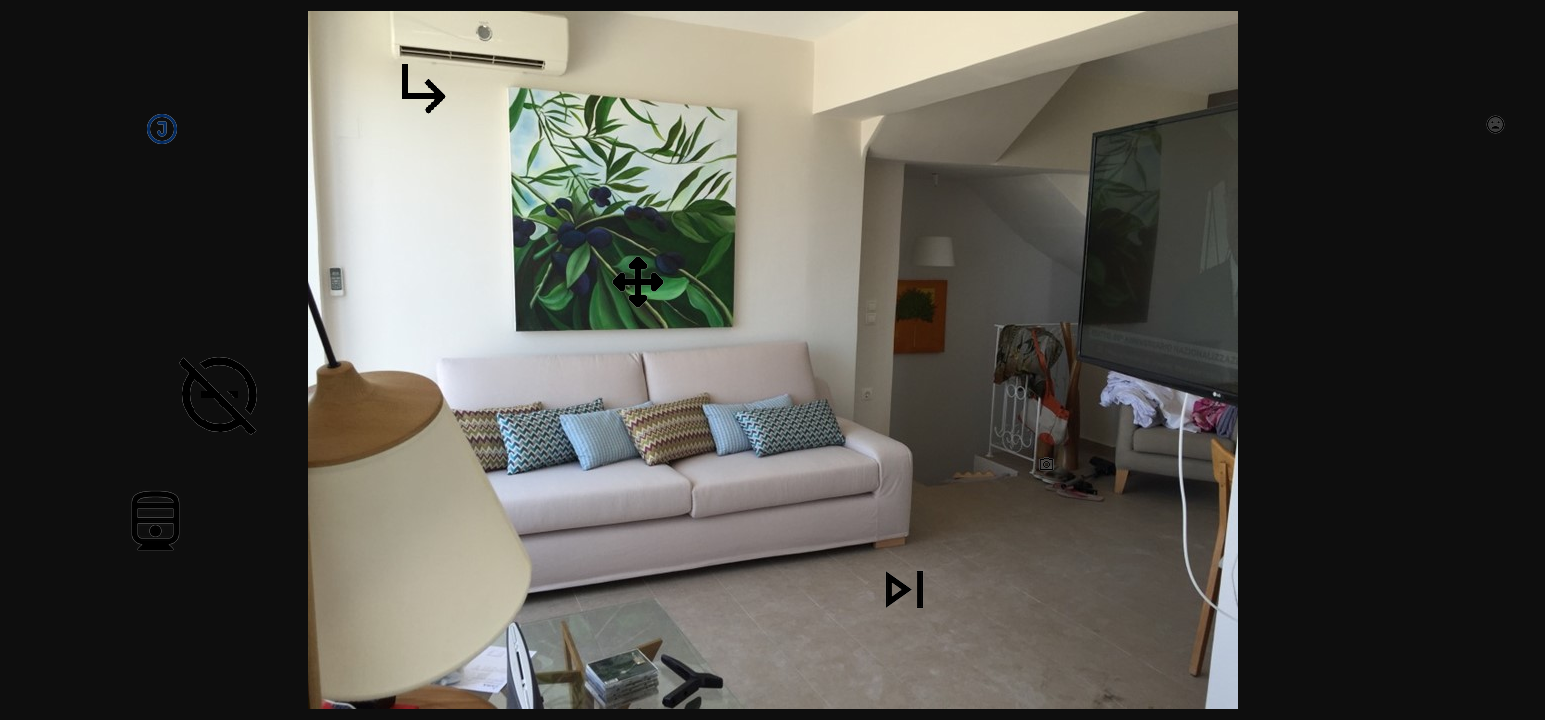 The image size is (1545, 720). What do you see at coordinates (1495, 124) in the screenshot?
I see `indicate a negative reaction or dislike` at bounding box center [1495, 124].